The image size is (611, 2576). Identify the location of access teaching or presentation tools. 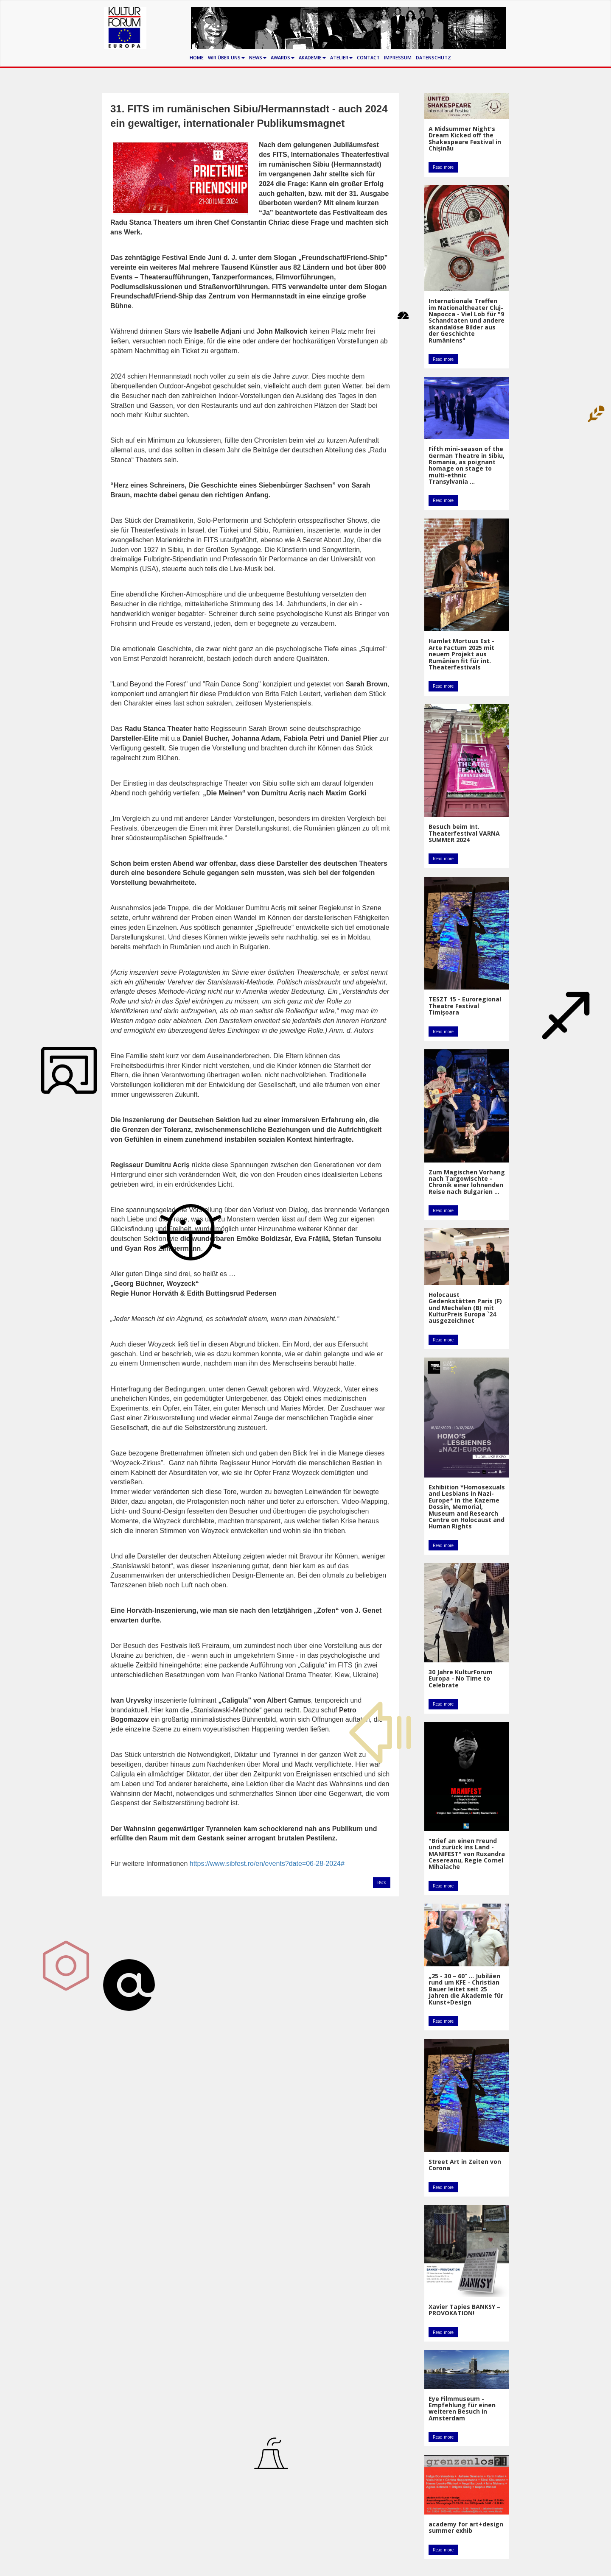
(69, 1070).